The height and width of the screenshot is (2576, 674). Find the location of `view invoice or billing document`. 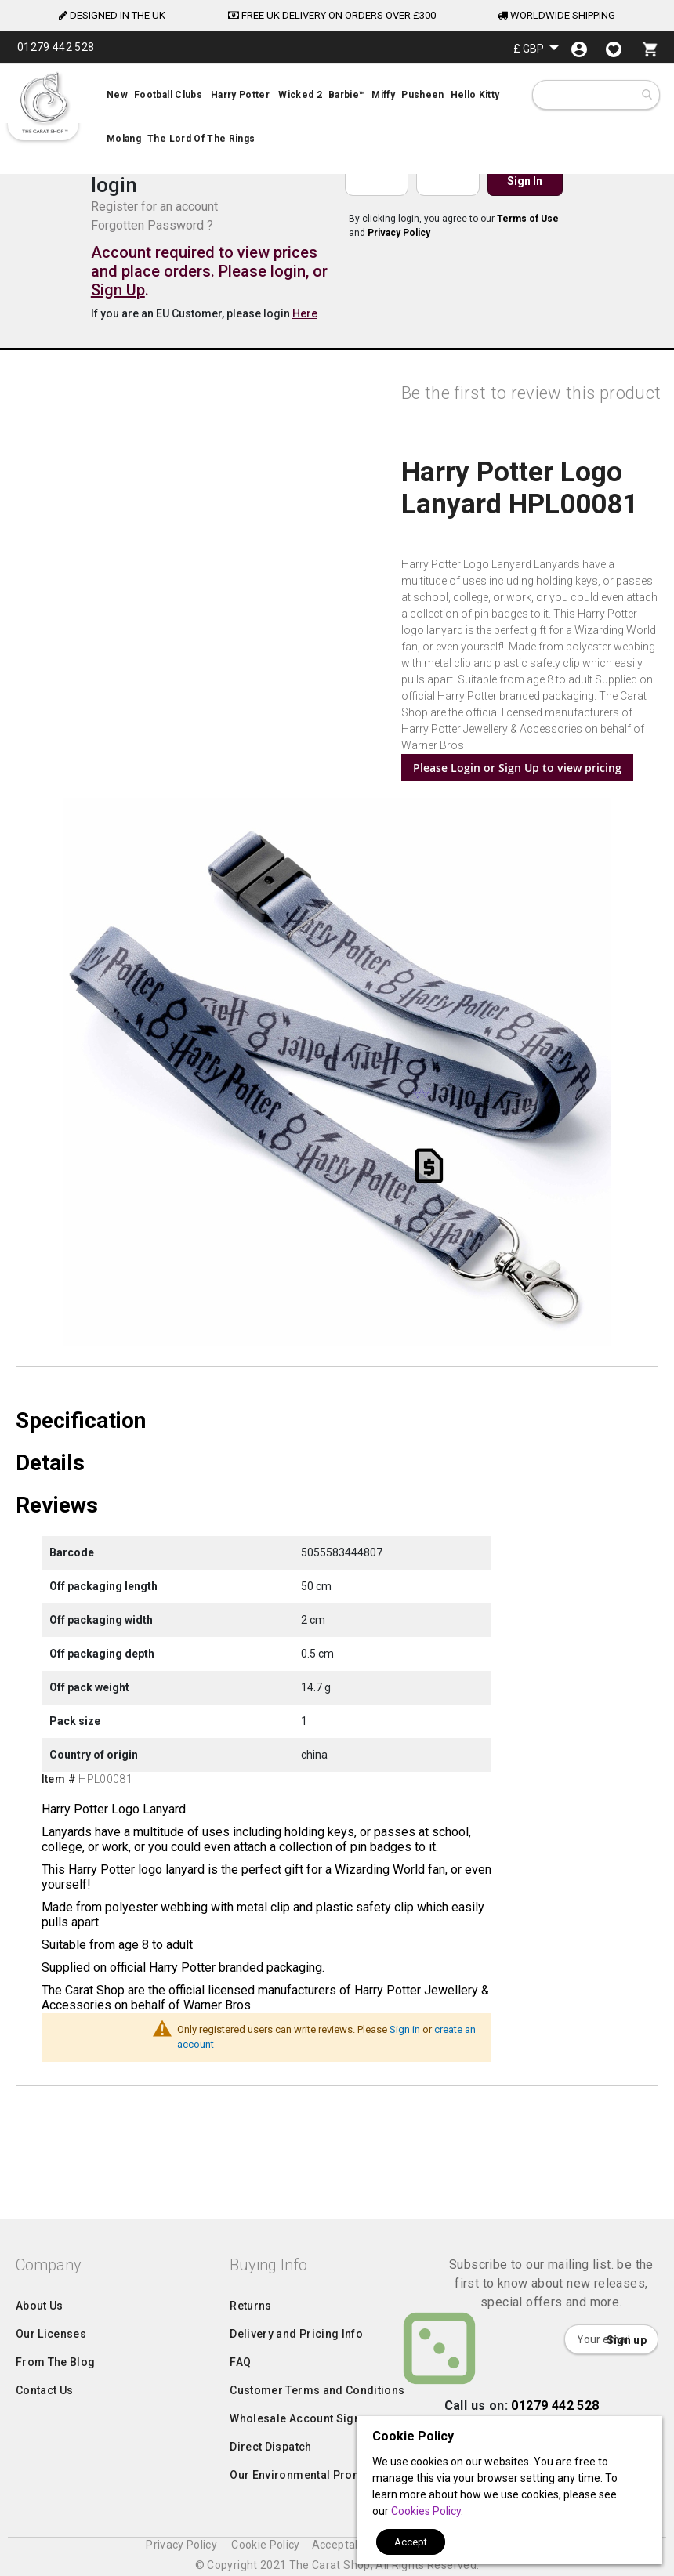

view invoice or billing document is located at coordinates (429, 1165).